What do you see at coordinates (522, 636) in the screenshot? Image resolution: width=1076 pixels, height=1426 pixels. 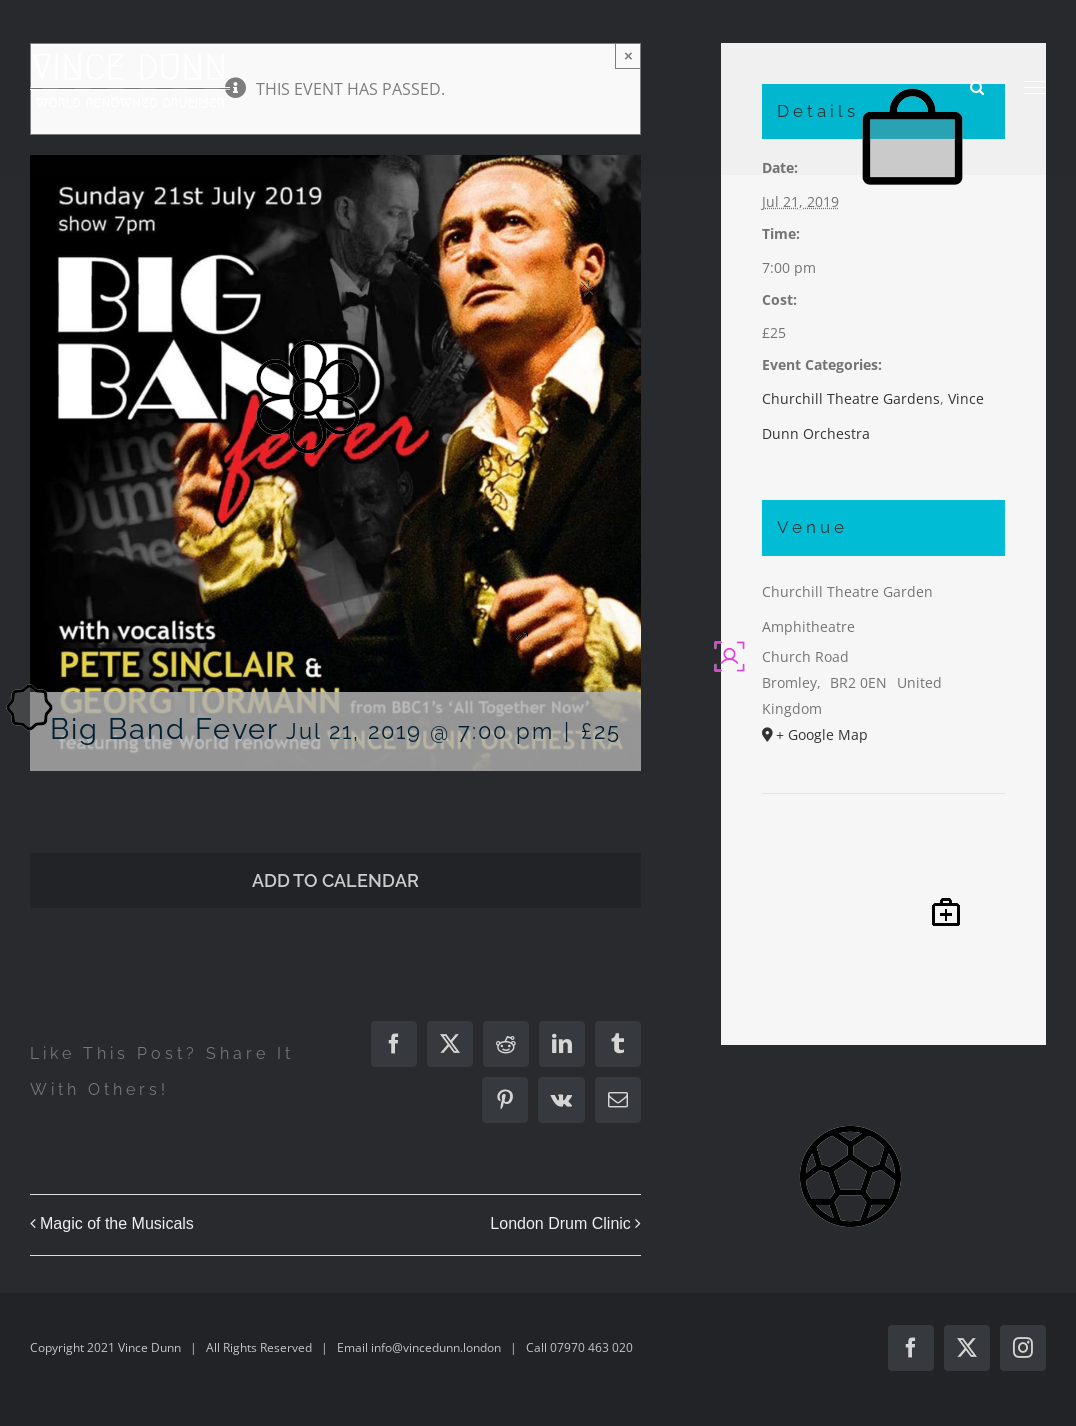 I see `view trending or popular content` at bounding box center [522, 636].